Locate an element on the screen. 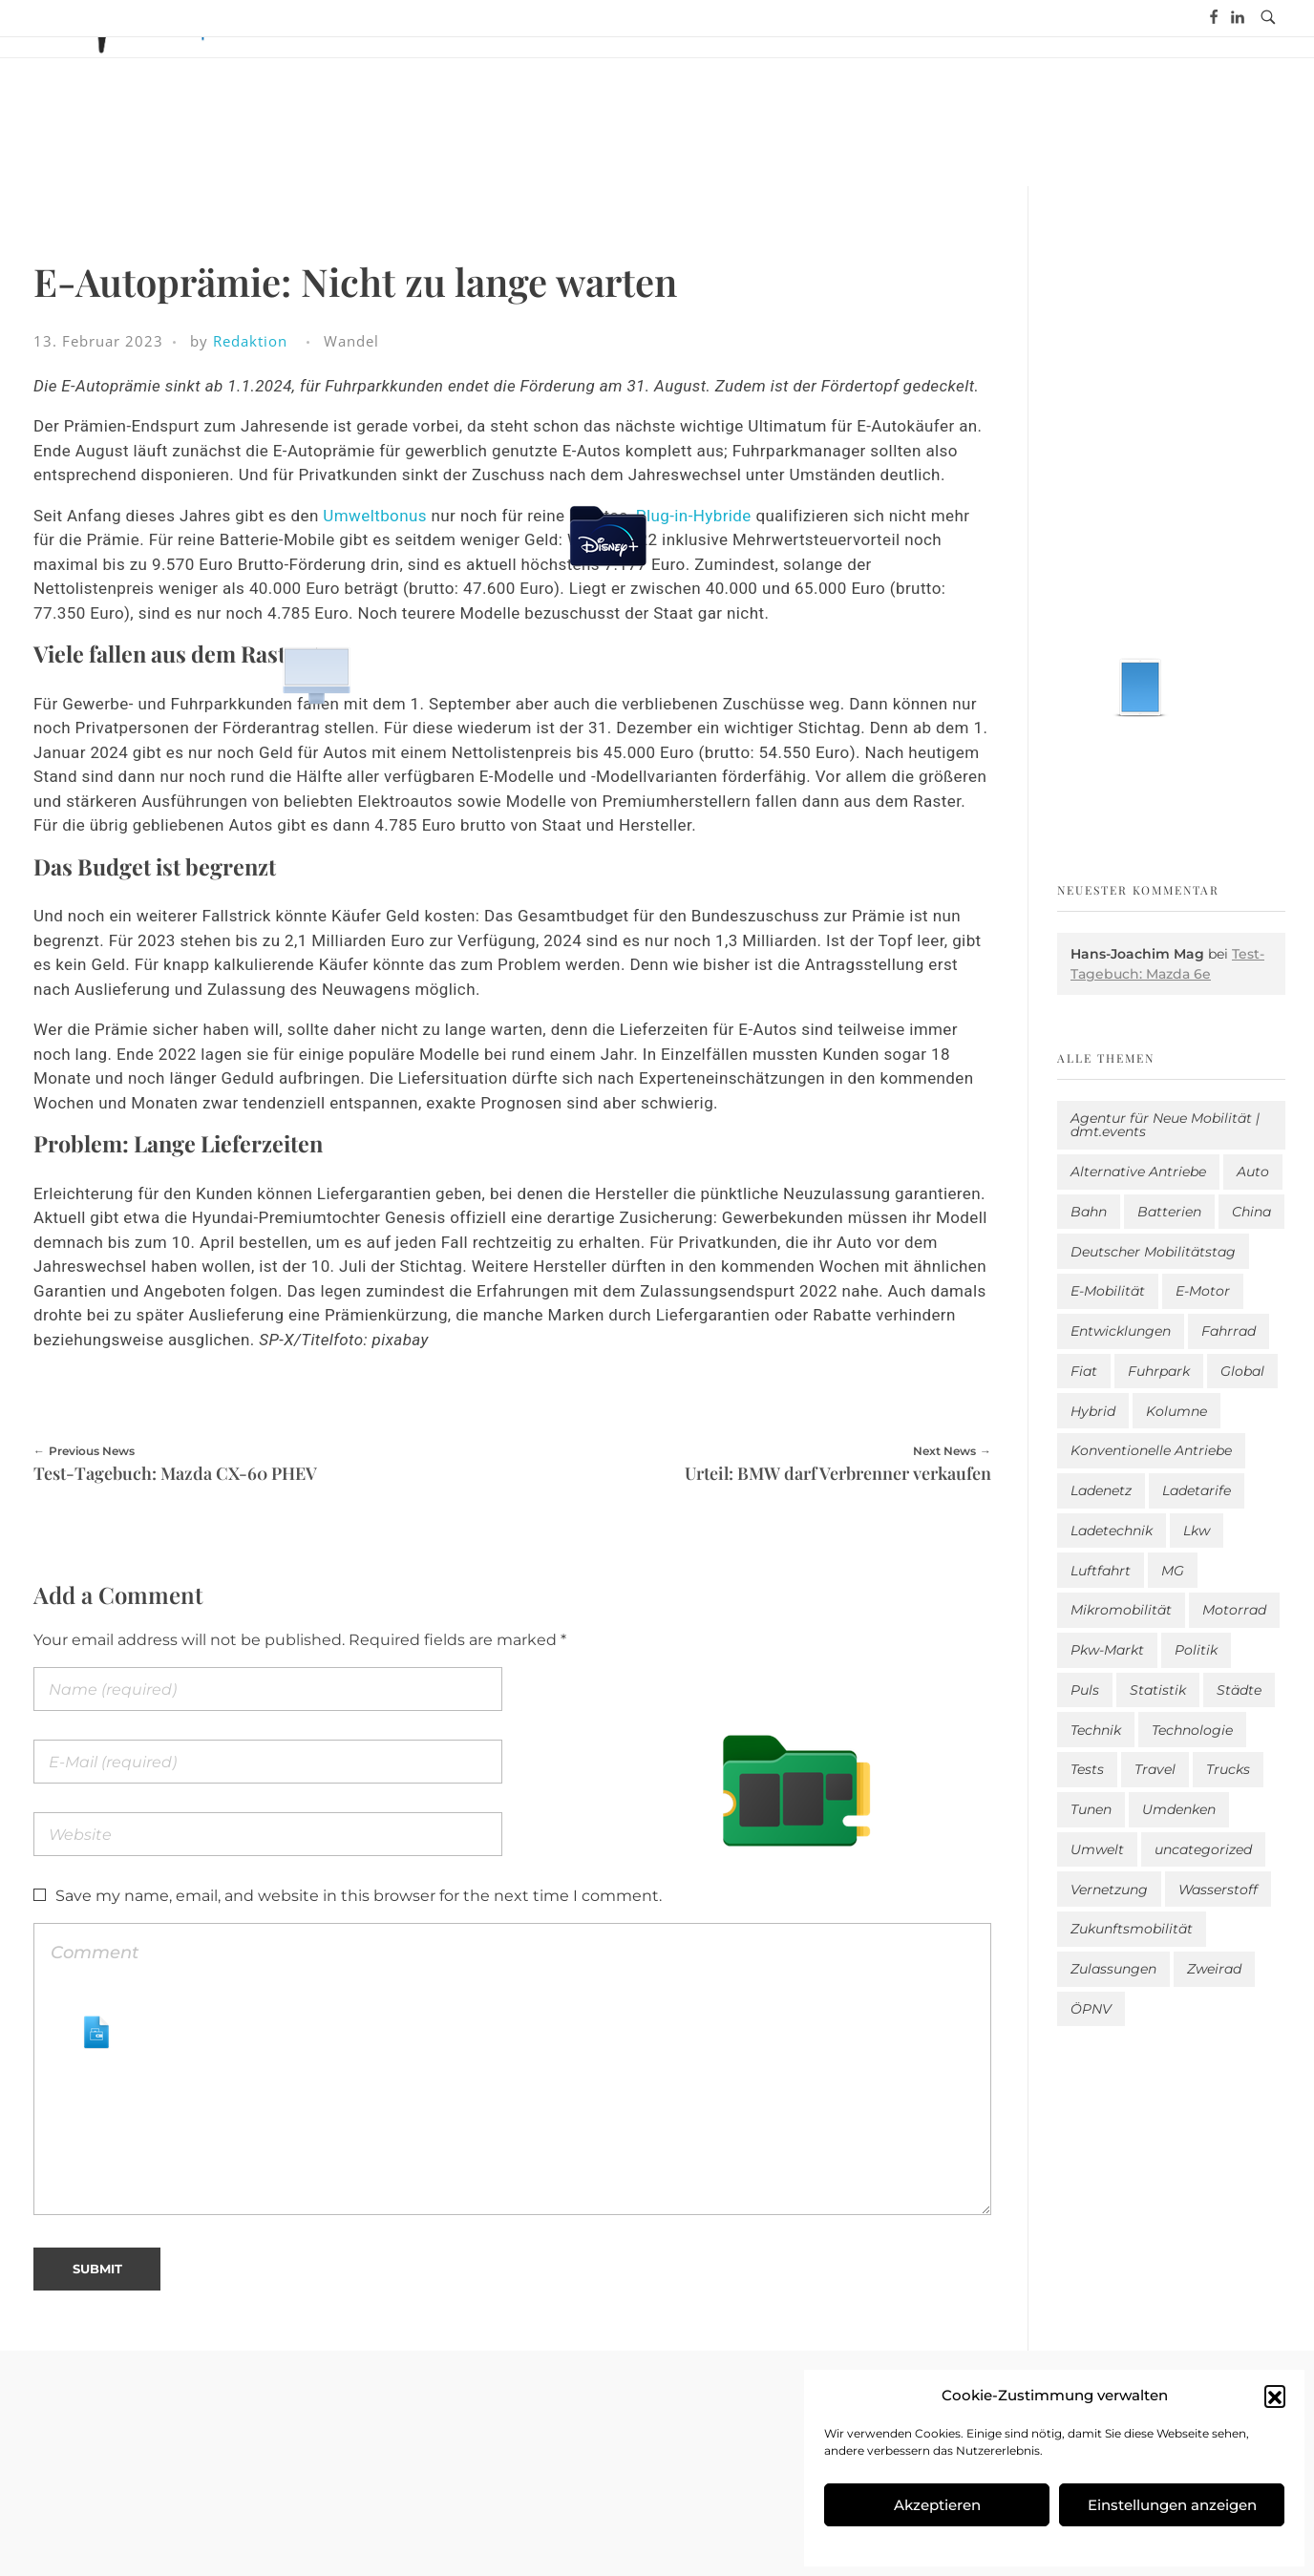 The height and width of the screenshot is (2576, 1314). apple wallet pass file is located at coordinates (96, 2033).